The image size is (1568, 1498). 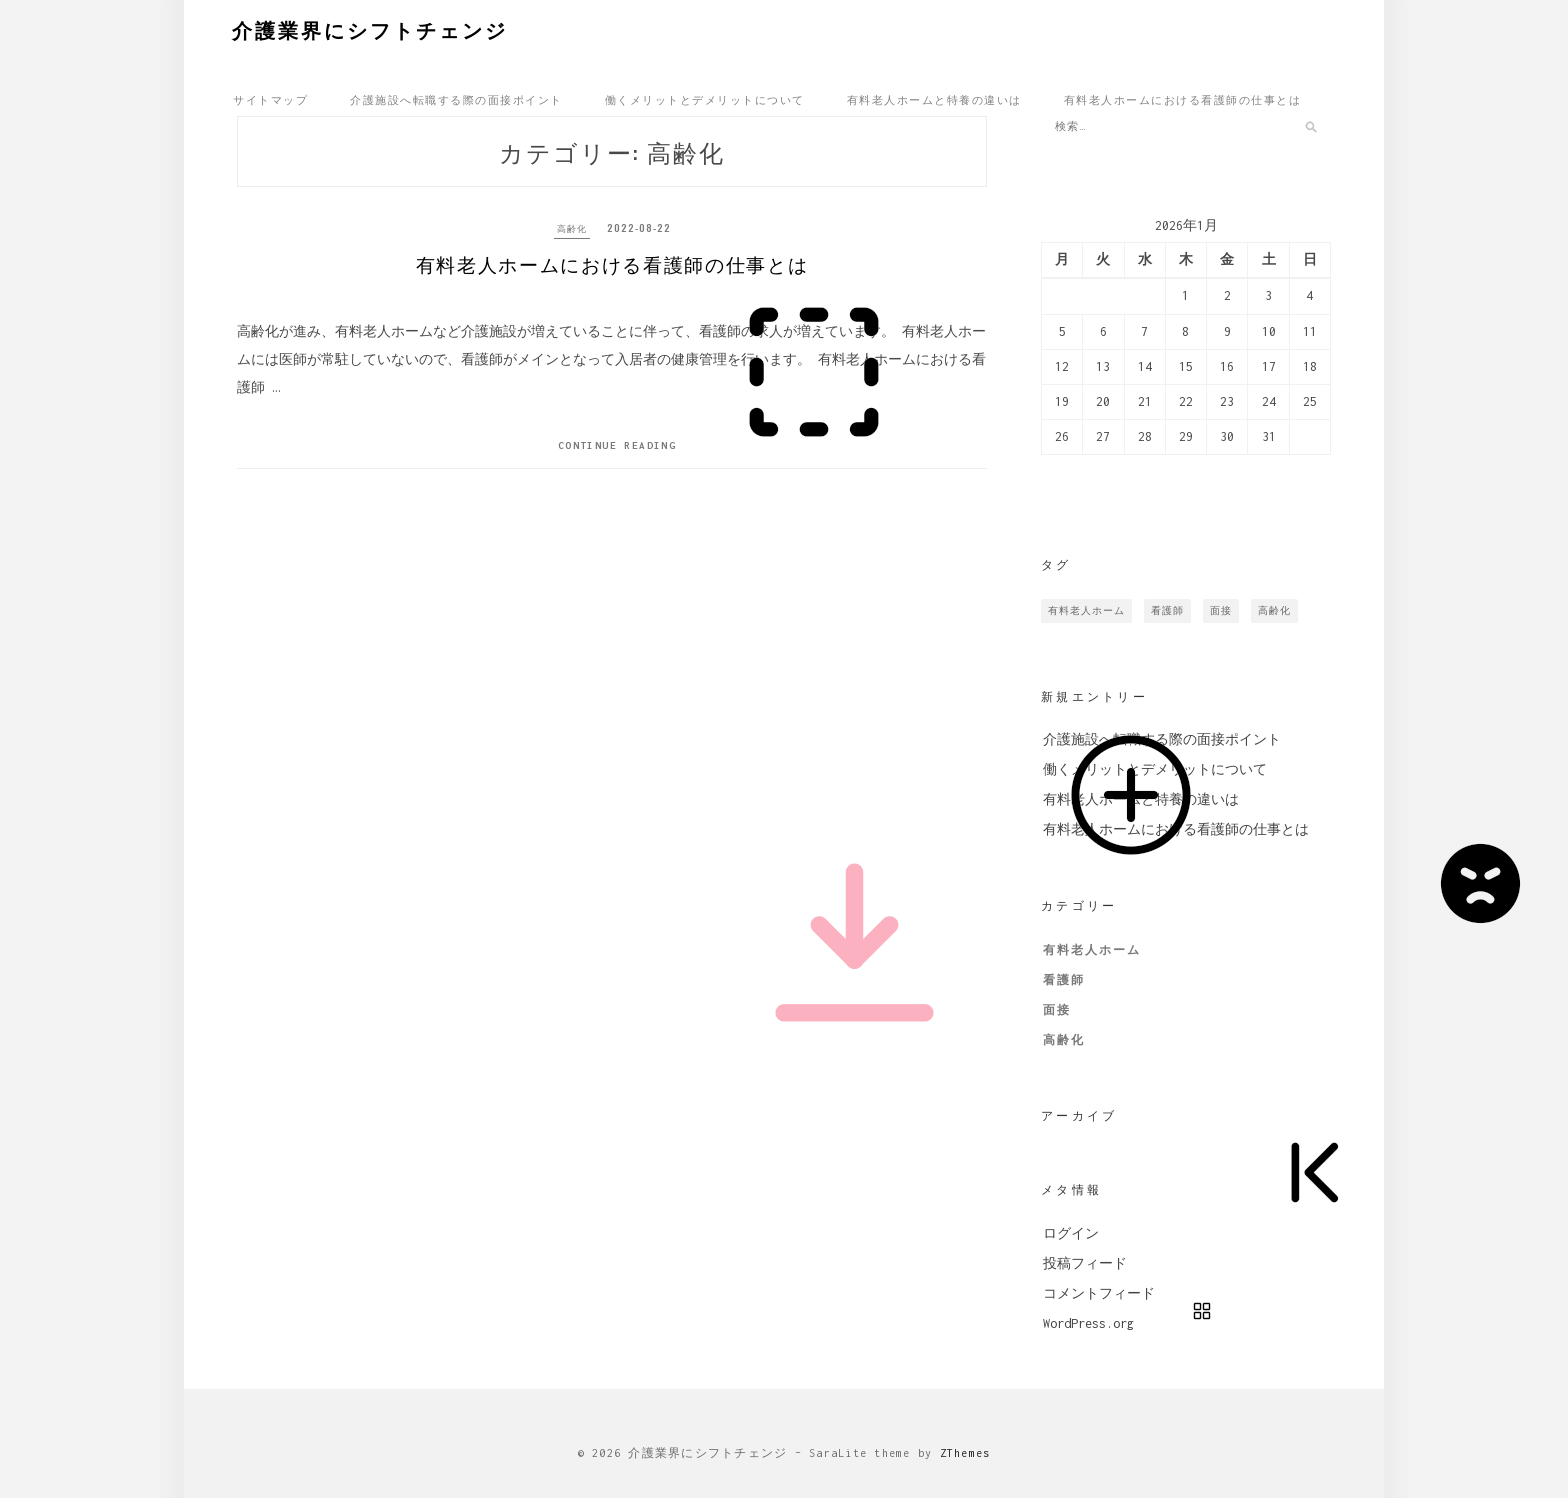 What do you see at coordinates (1131, 795) in the screenshot?
I see `add a new item` at bounding box center [1131, 795].